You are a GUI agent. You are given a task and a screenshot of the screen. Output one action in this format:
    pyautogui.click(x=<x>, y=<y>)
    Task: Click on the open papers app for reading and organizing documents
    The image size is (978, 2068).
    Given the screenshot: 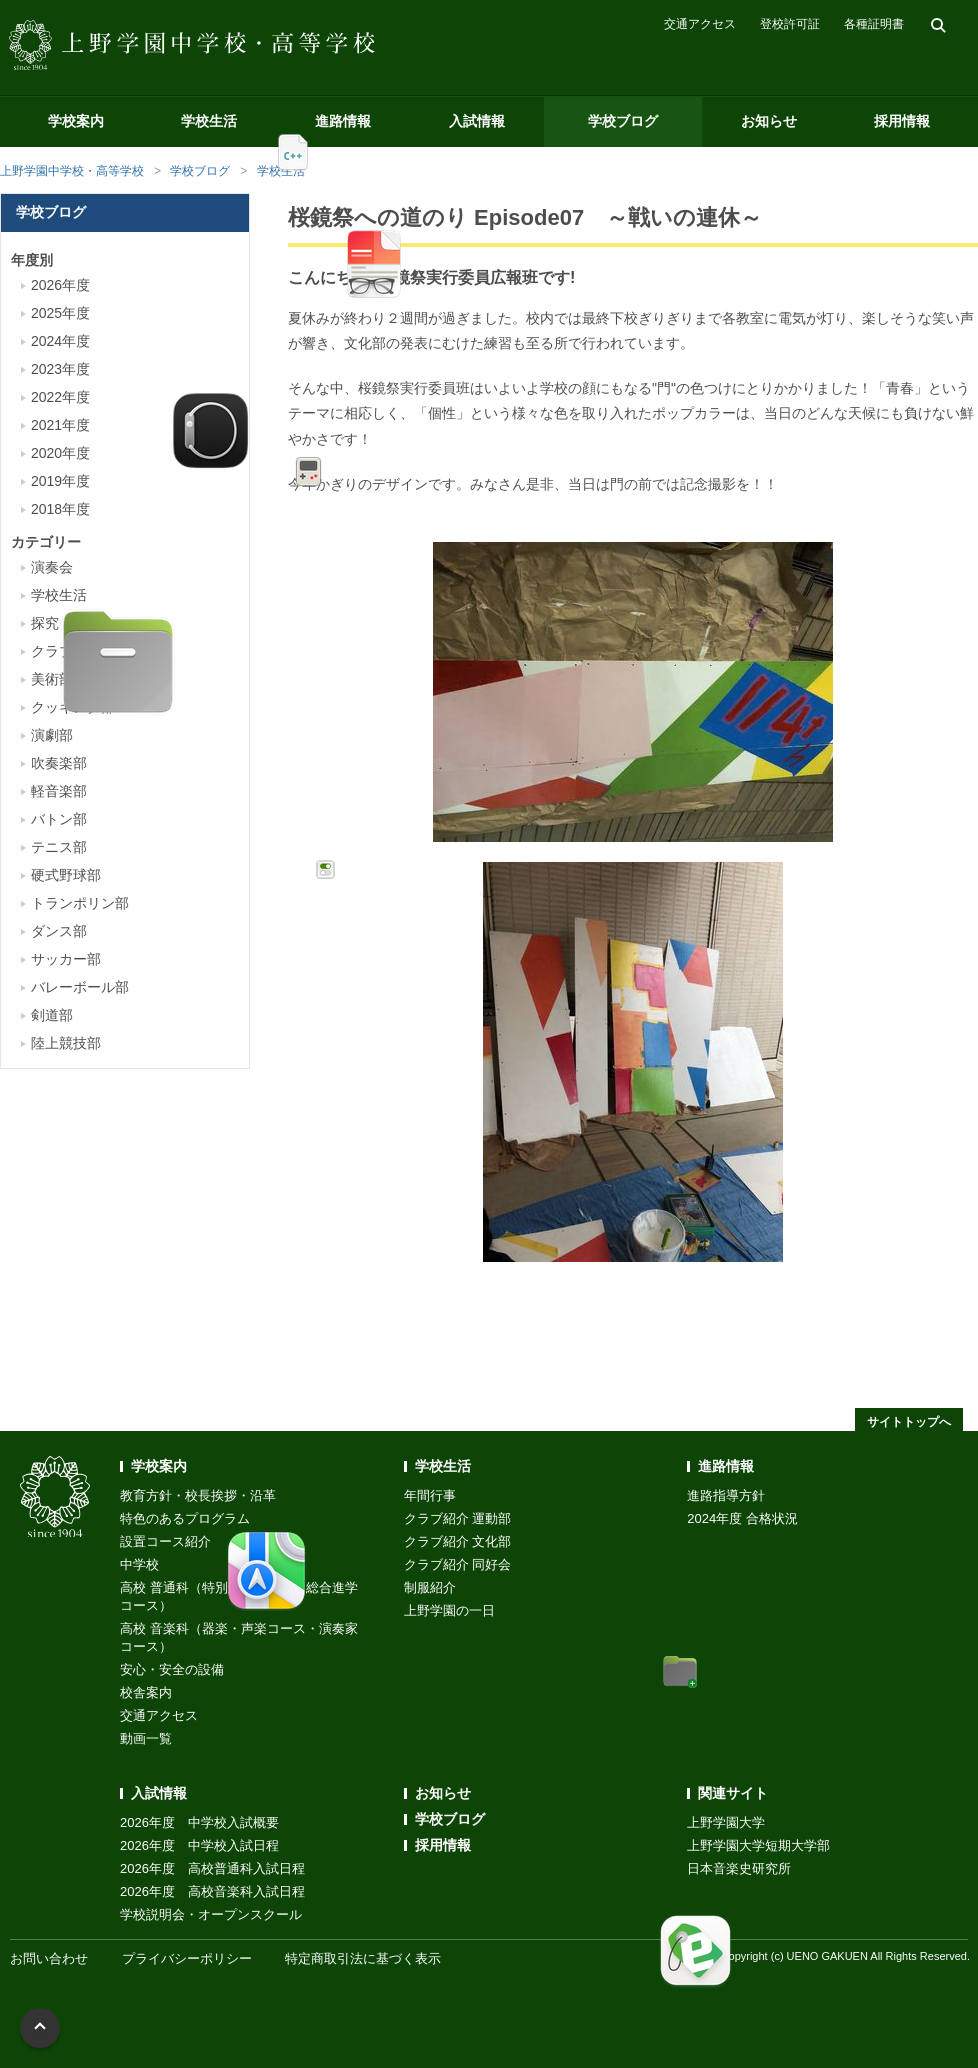 What is the action you would take?
    pyautogui.click(x=374, y=264)
    